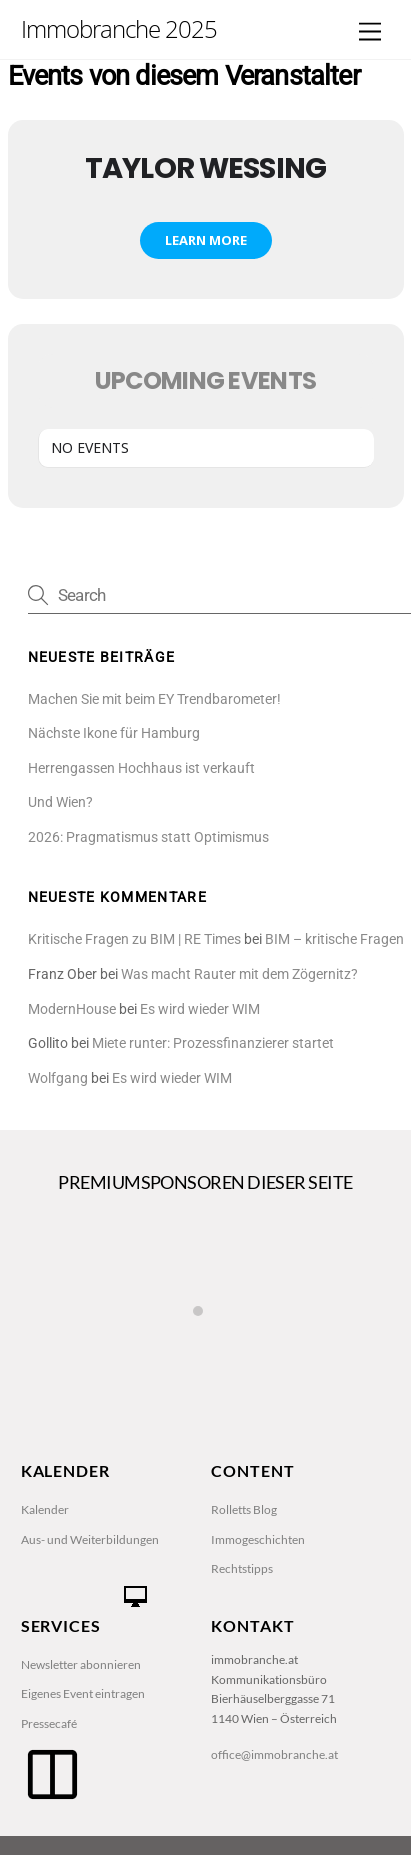 This screenshot has width=411, height=1855. Describe the element at coordinates (52, 1774) in the screenshot. I see `switch to two-column layout` at that location.